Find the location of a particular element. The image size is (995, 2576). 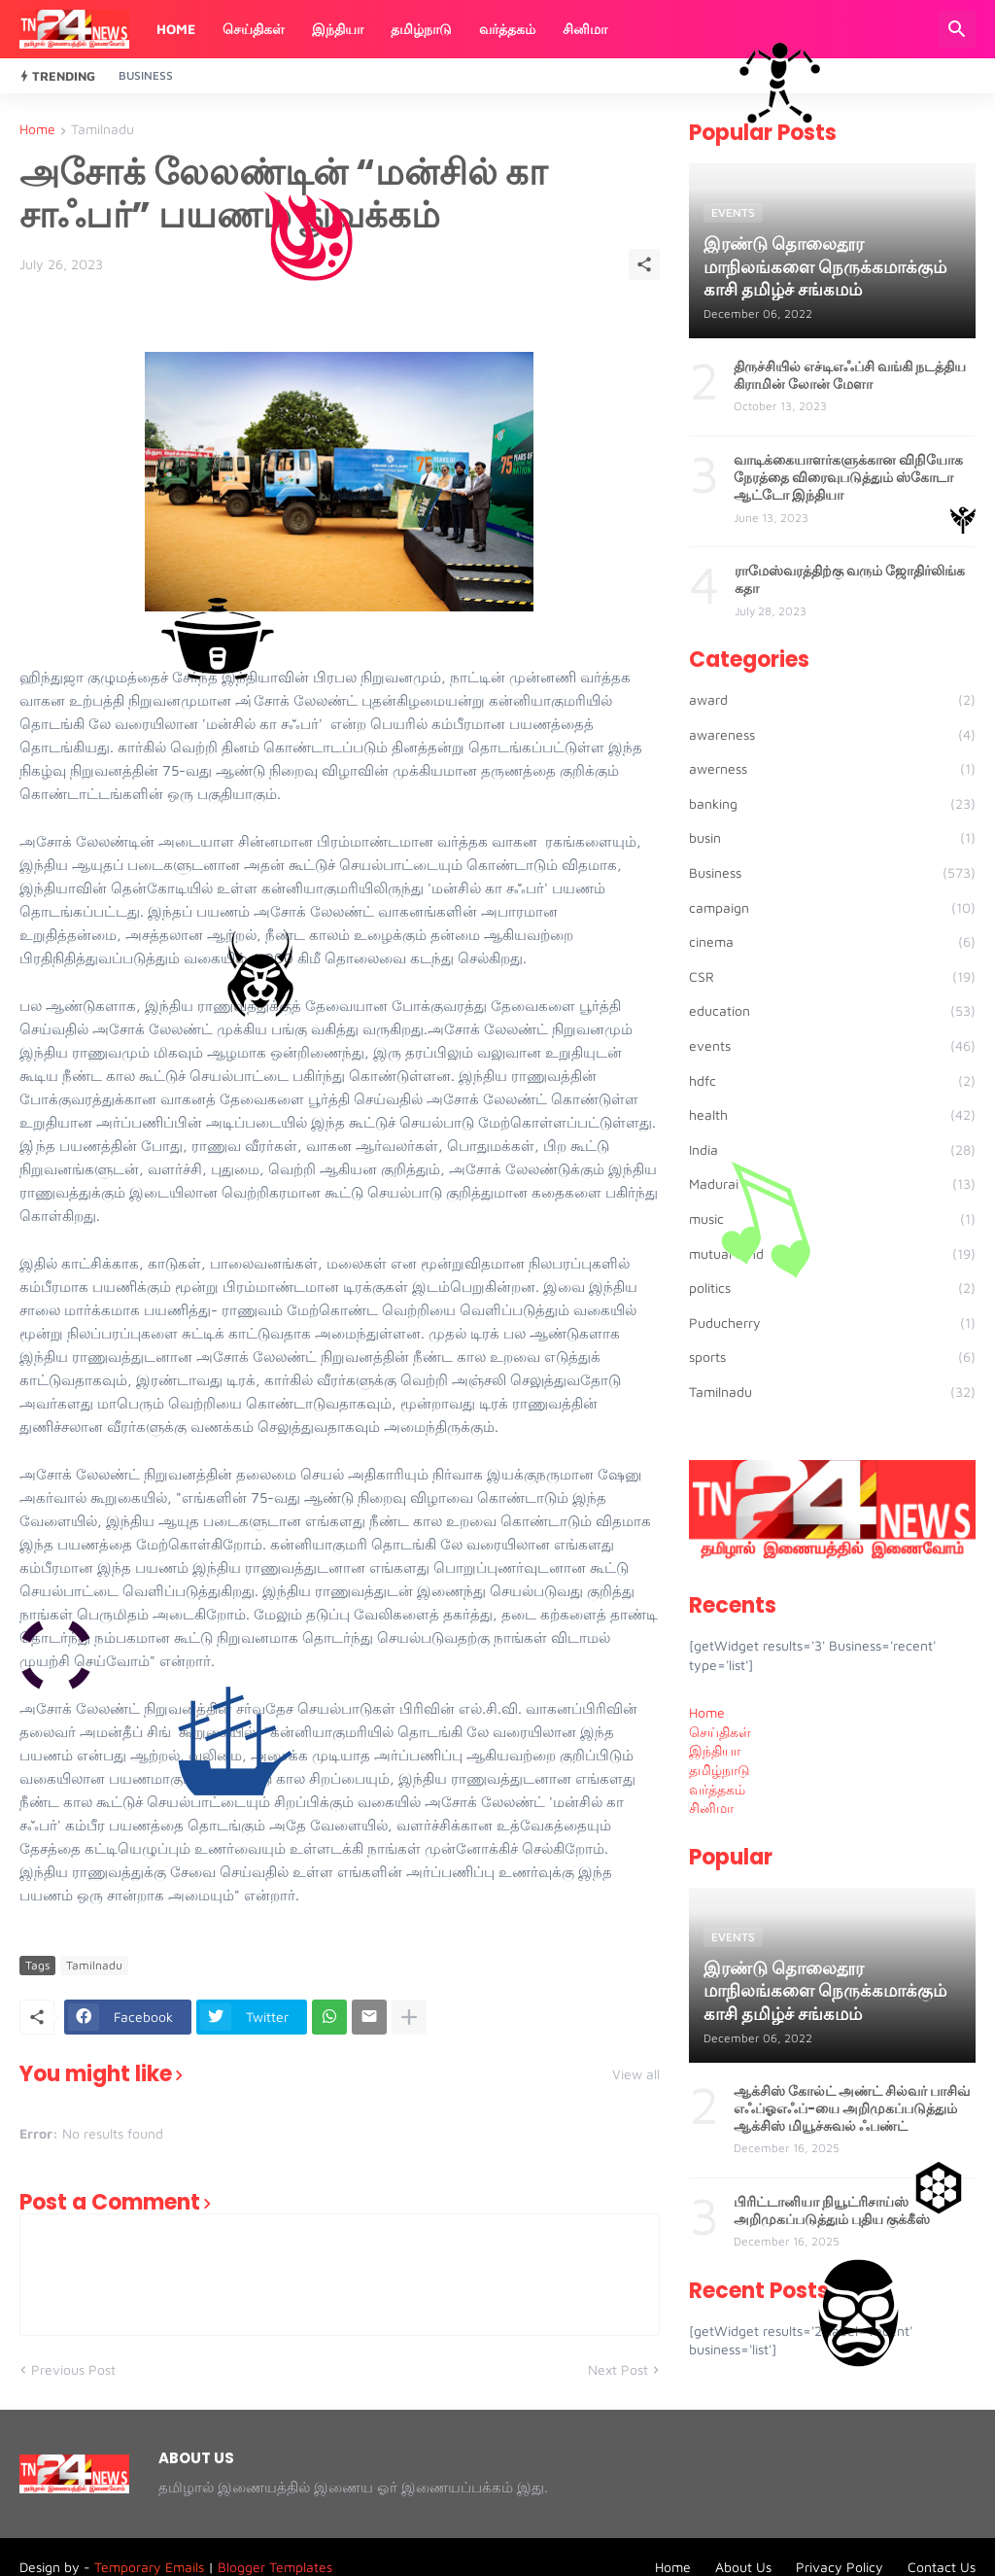

access rice cooker settings or controls is located at coordinates (218, 631).